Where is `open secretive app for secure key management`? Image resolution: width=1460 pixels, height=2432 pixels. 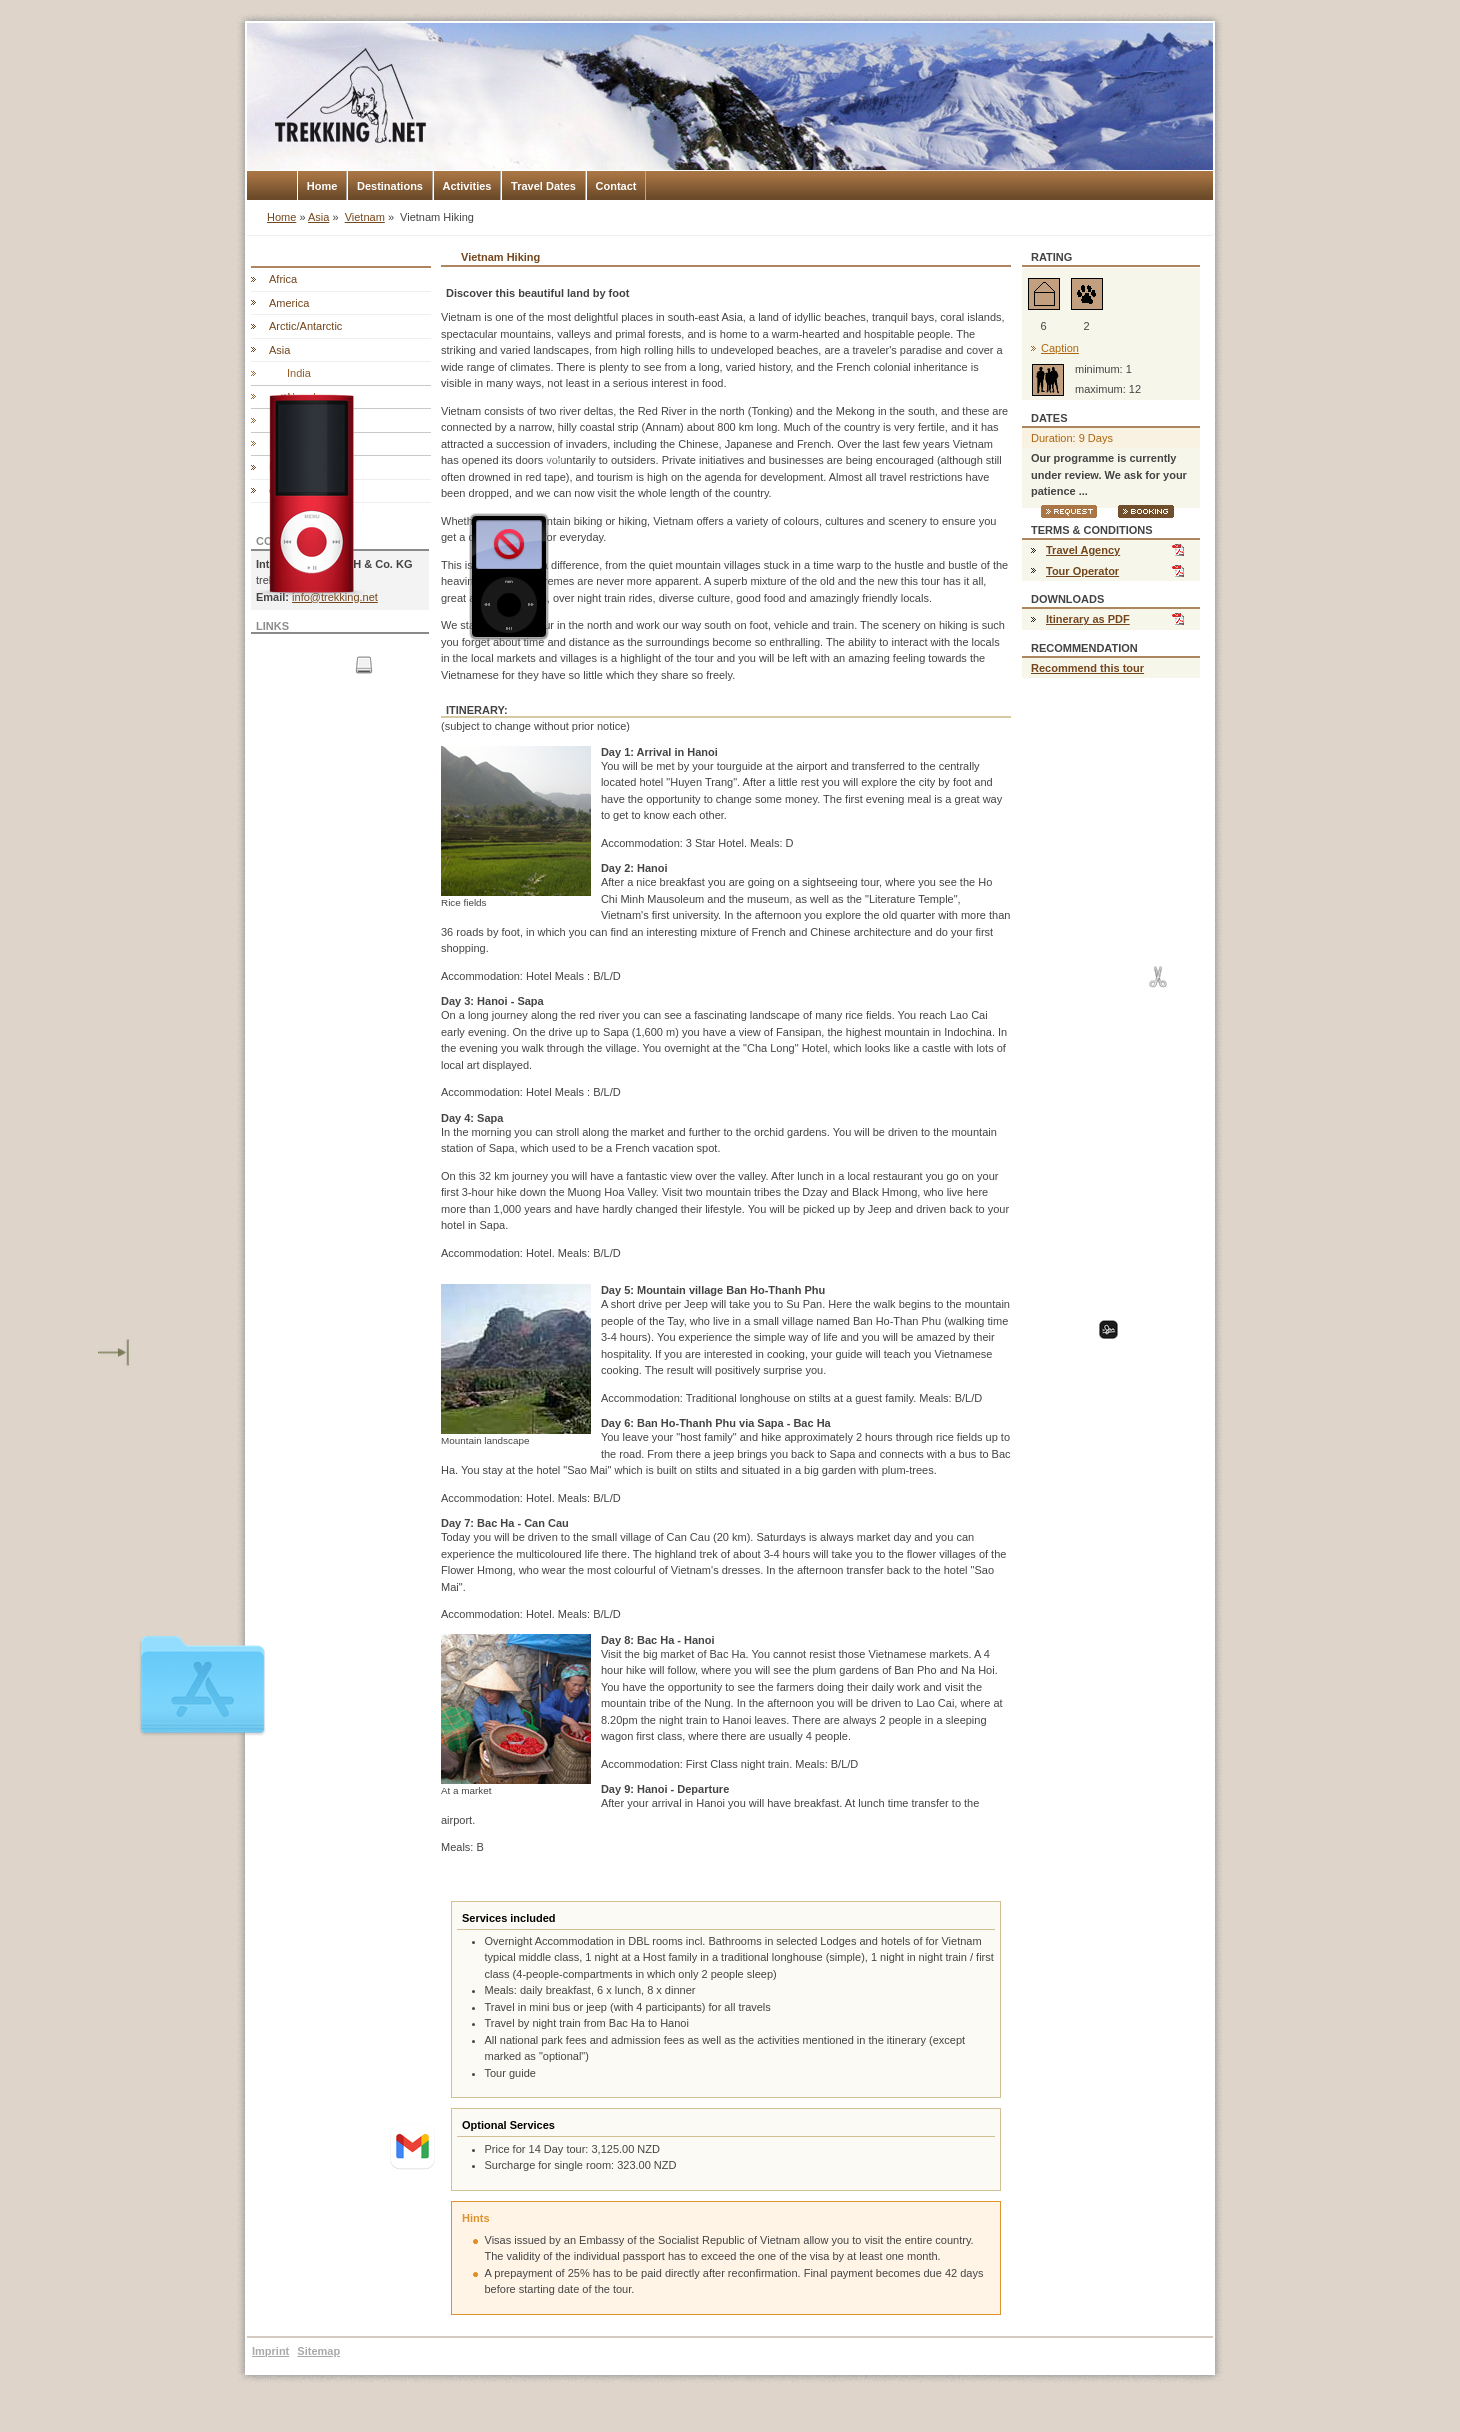
open secretive app for secure key management is located at coordinates (1108, 1329).